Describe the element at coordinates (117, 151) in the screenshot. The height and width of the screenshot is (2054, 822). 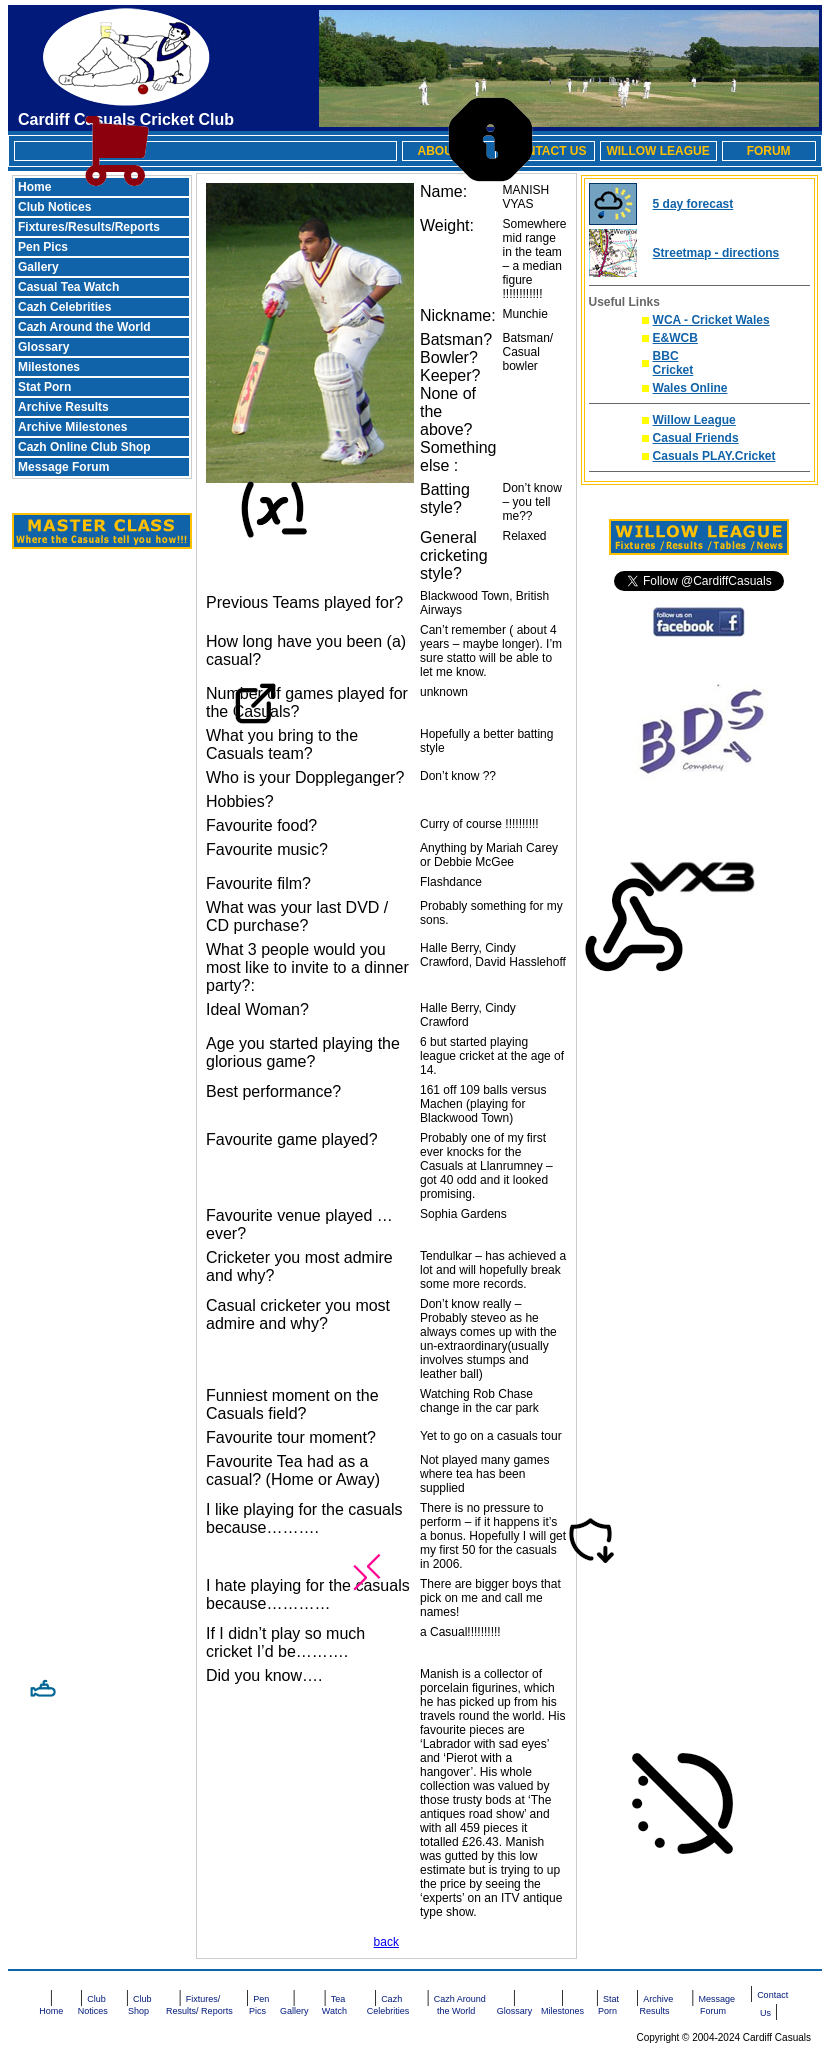
I see `view your shopping cart` at that location.